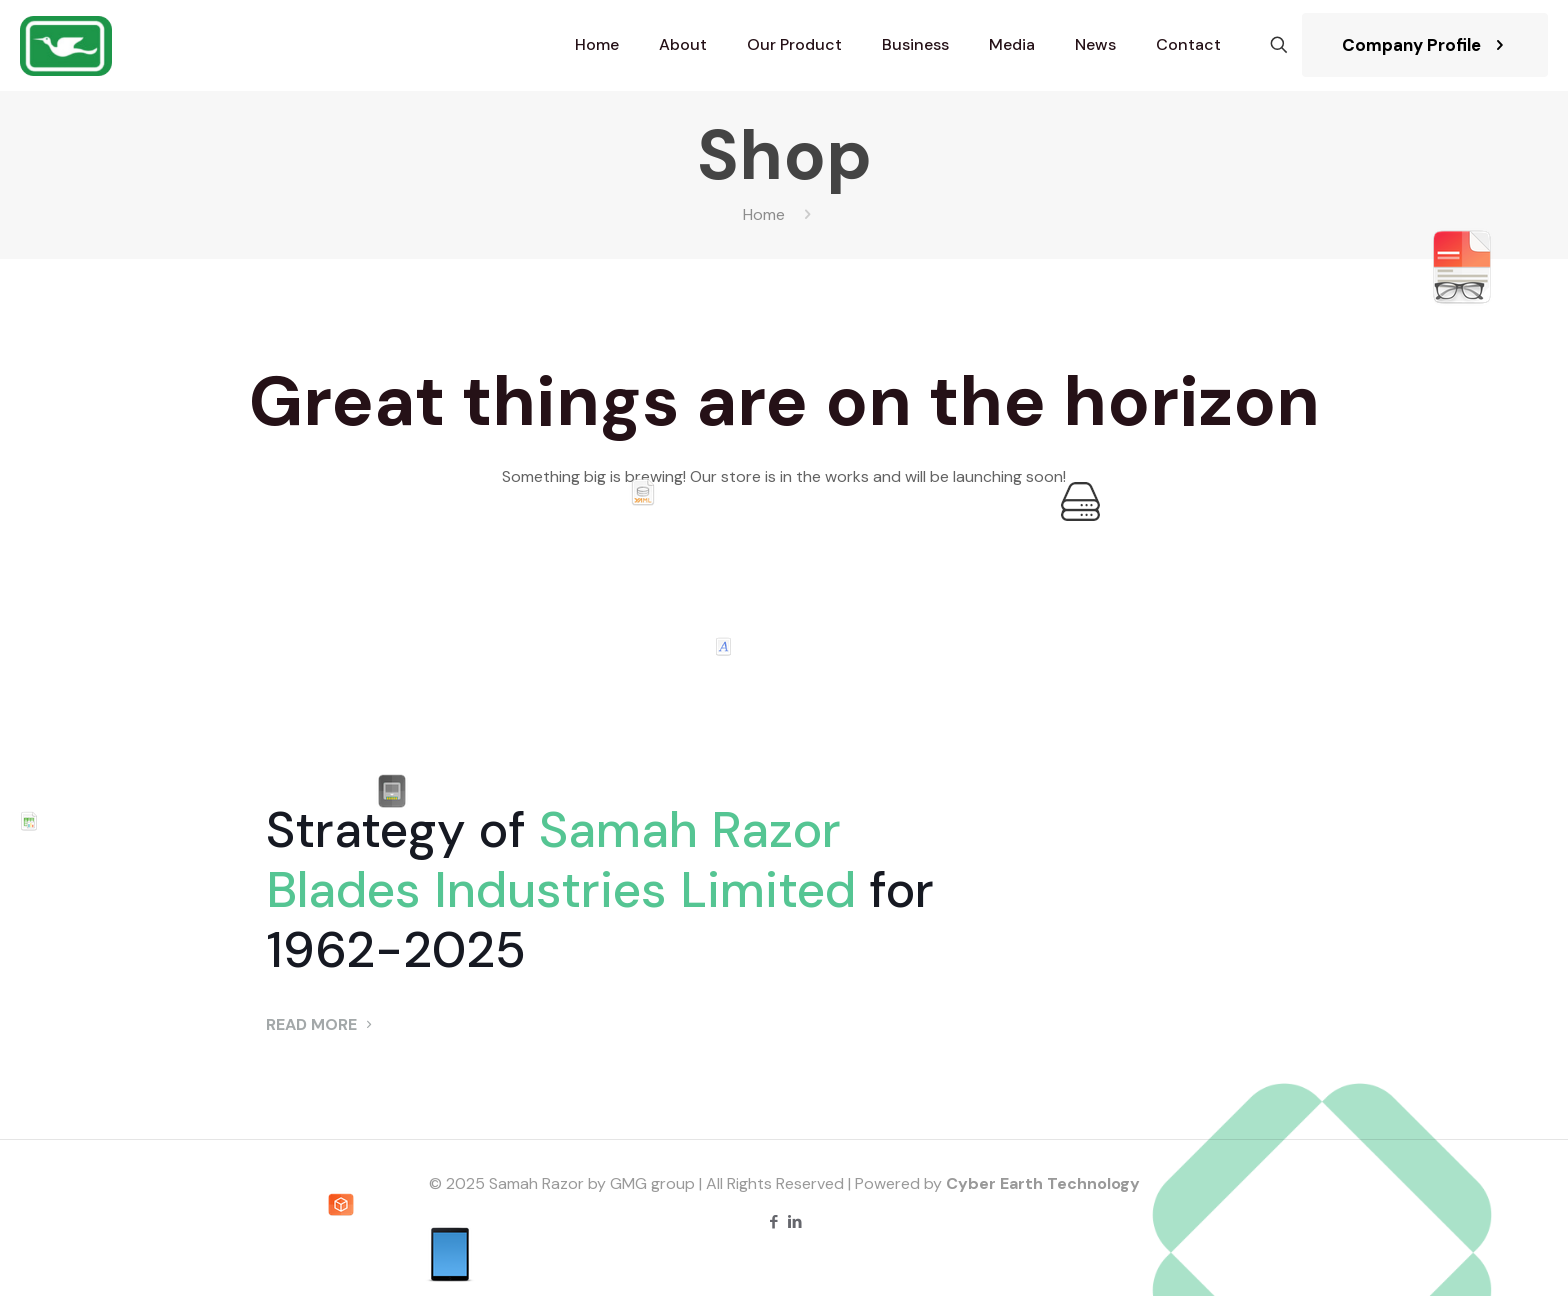  What do you see at coordinates (341, 1204) in the screenshot?
I see `open a 3D model file` at bounding box center [341, 1204].